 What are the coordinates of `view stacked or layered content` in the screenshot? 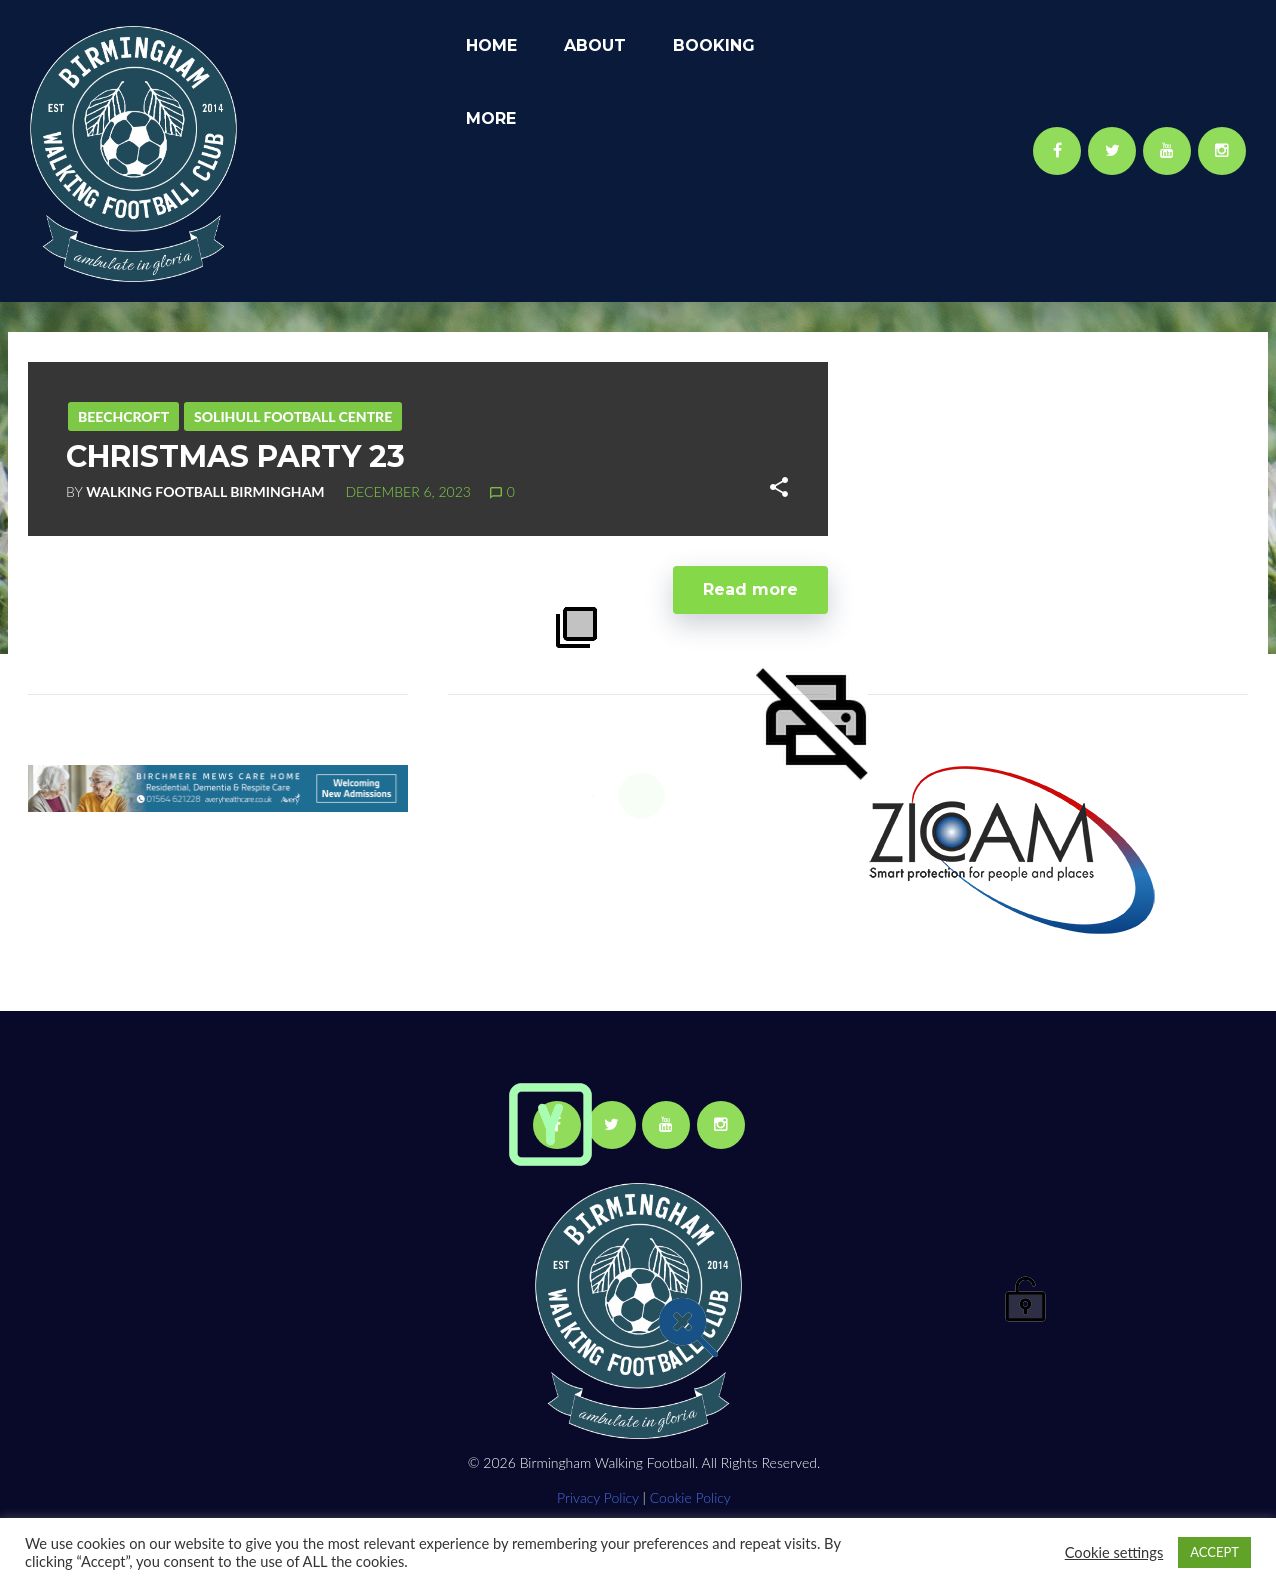 It's located at (576, 627).